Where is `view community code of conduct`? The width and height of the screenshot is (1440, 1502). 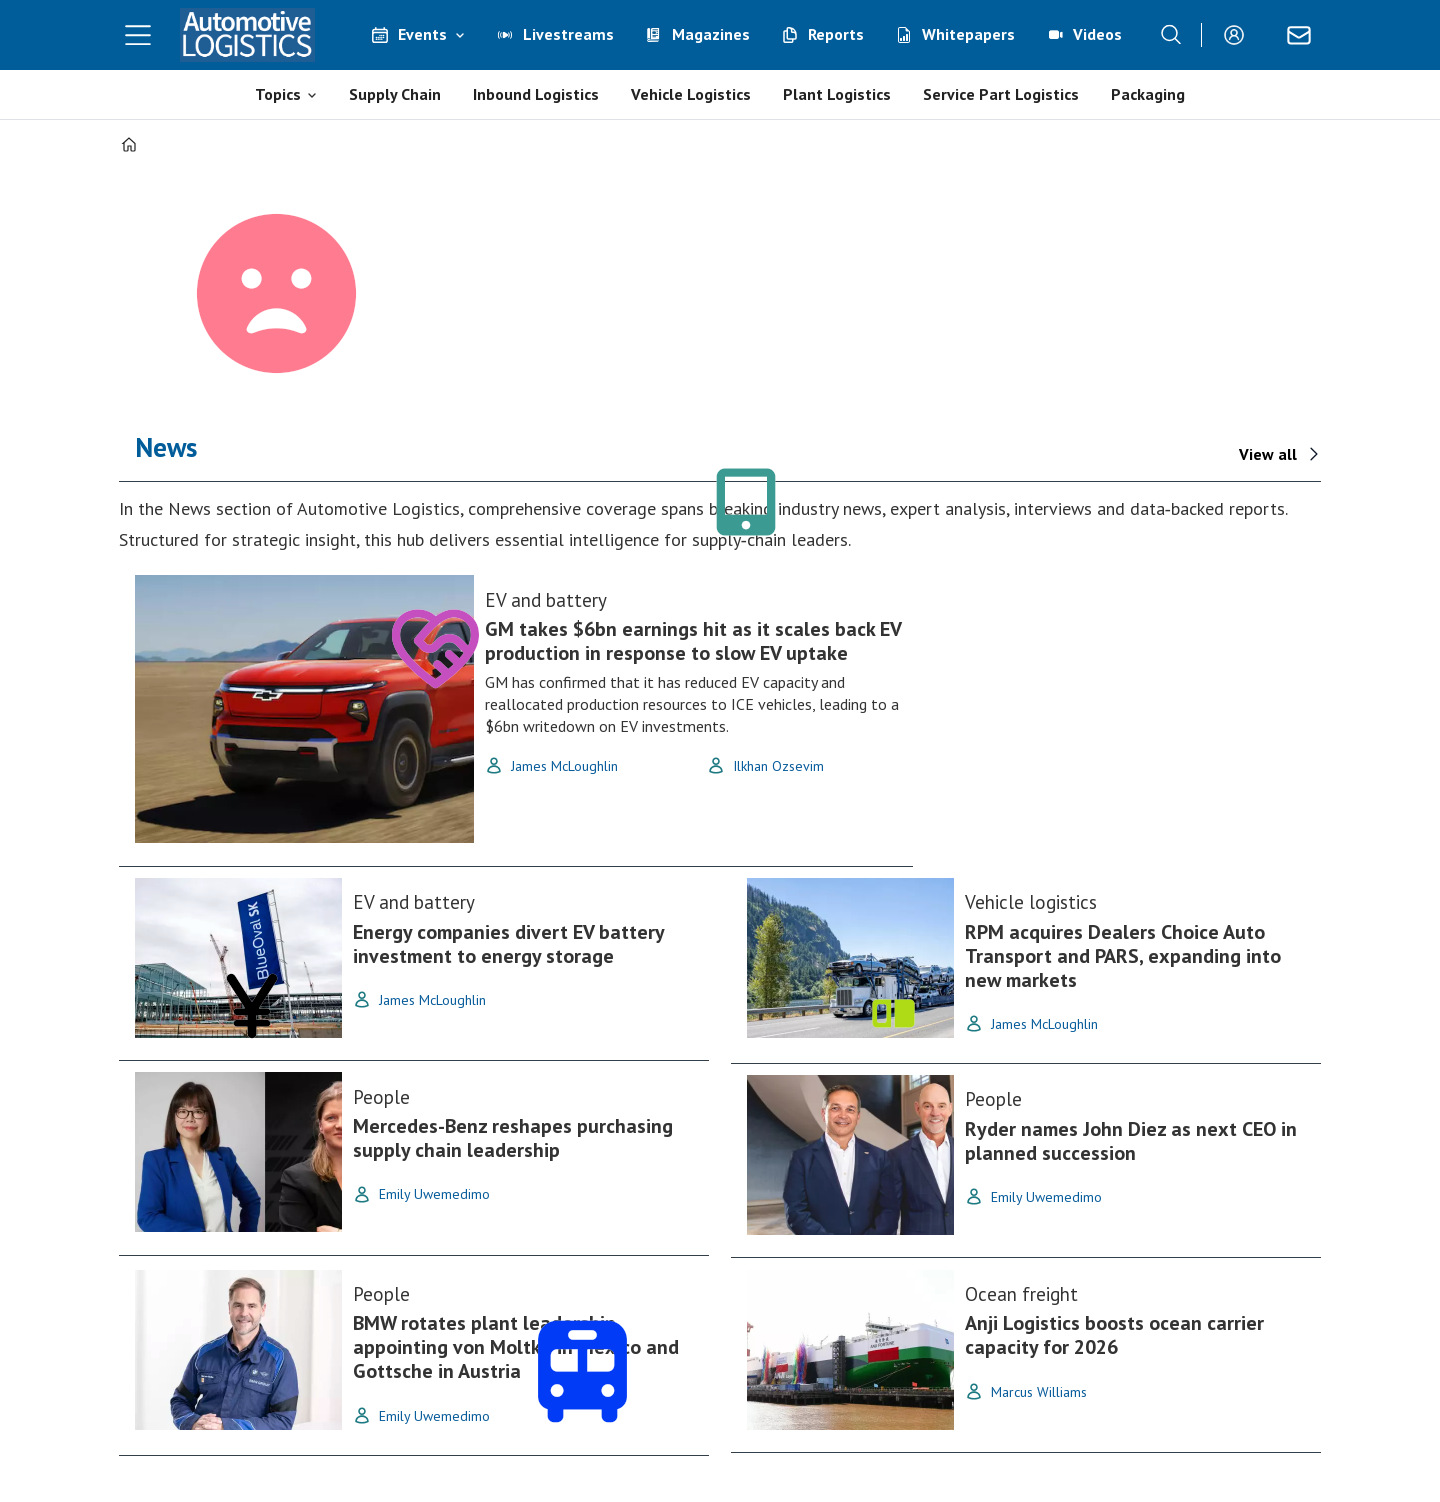
view community code of conduct is located at coordinates (435, 647).